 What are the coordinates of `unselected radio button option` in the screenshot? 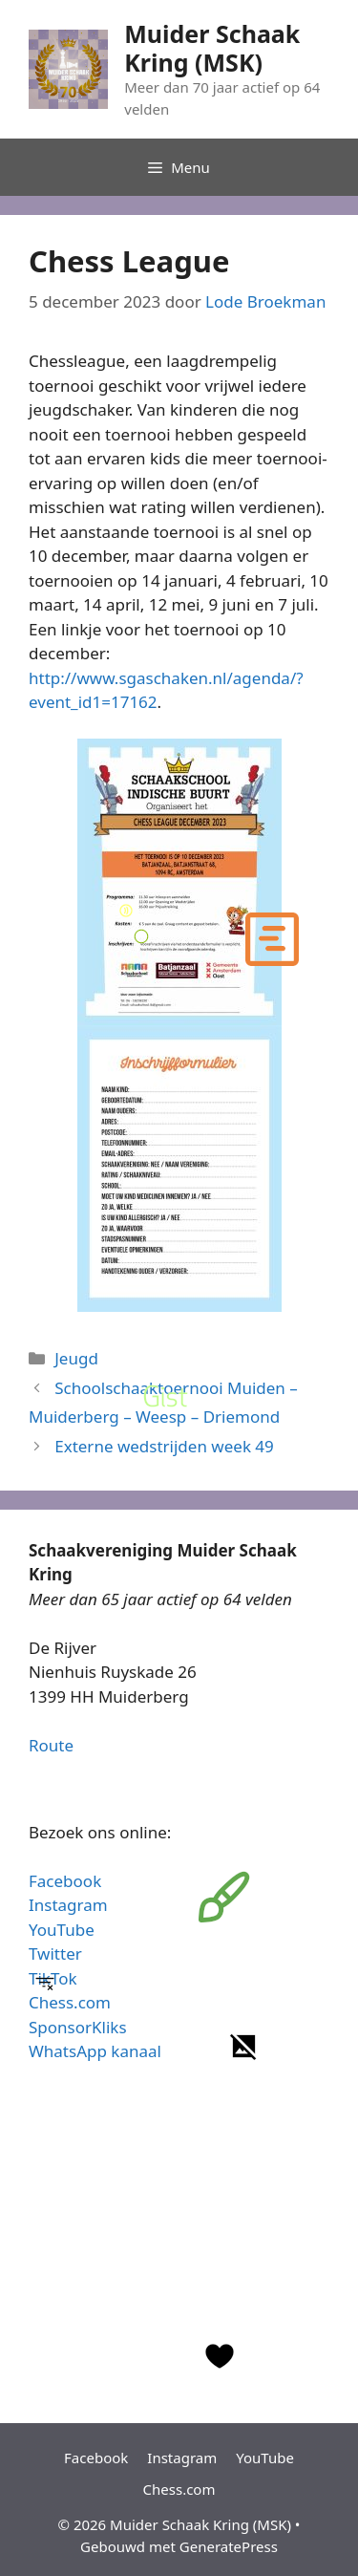 It's located at (141, 936).